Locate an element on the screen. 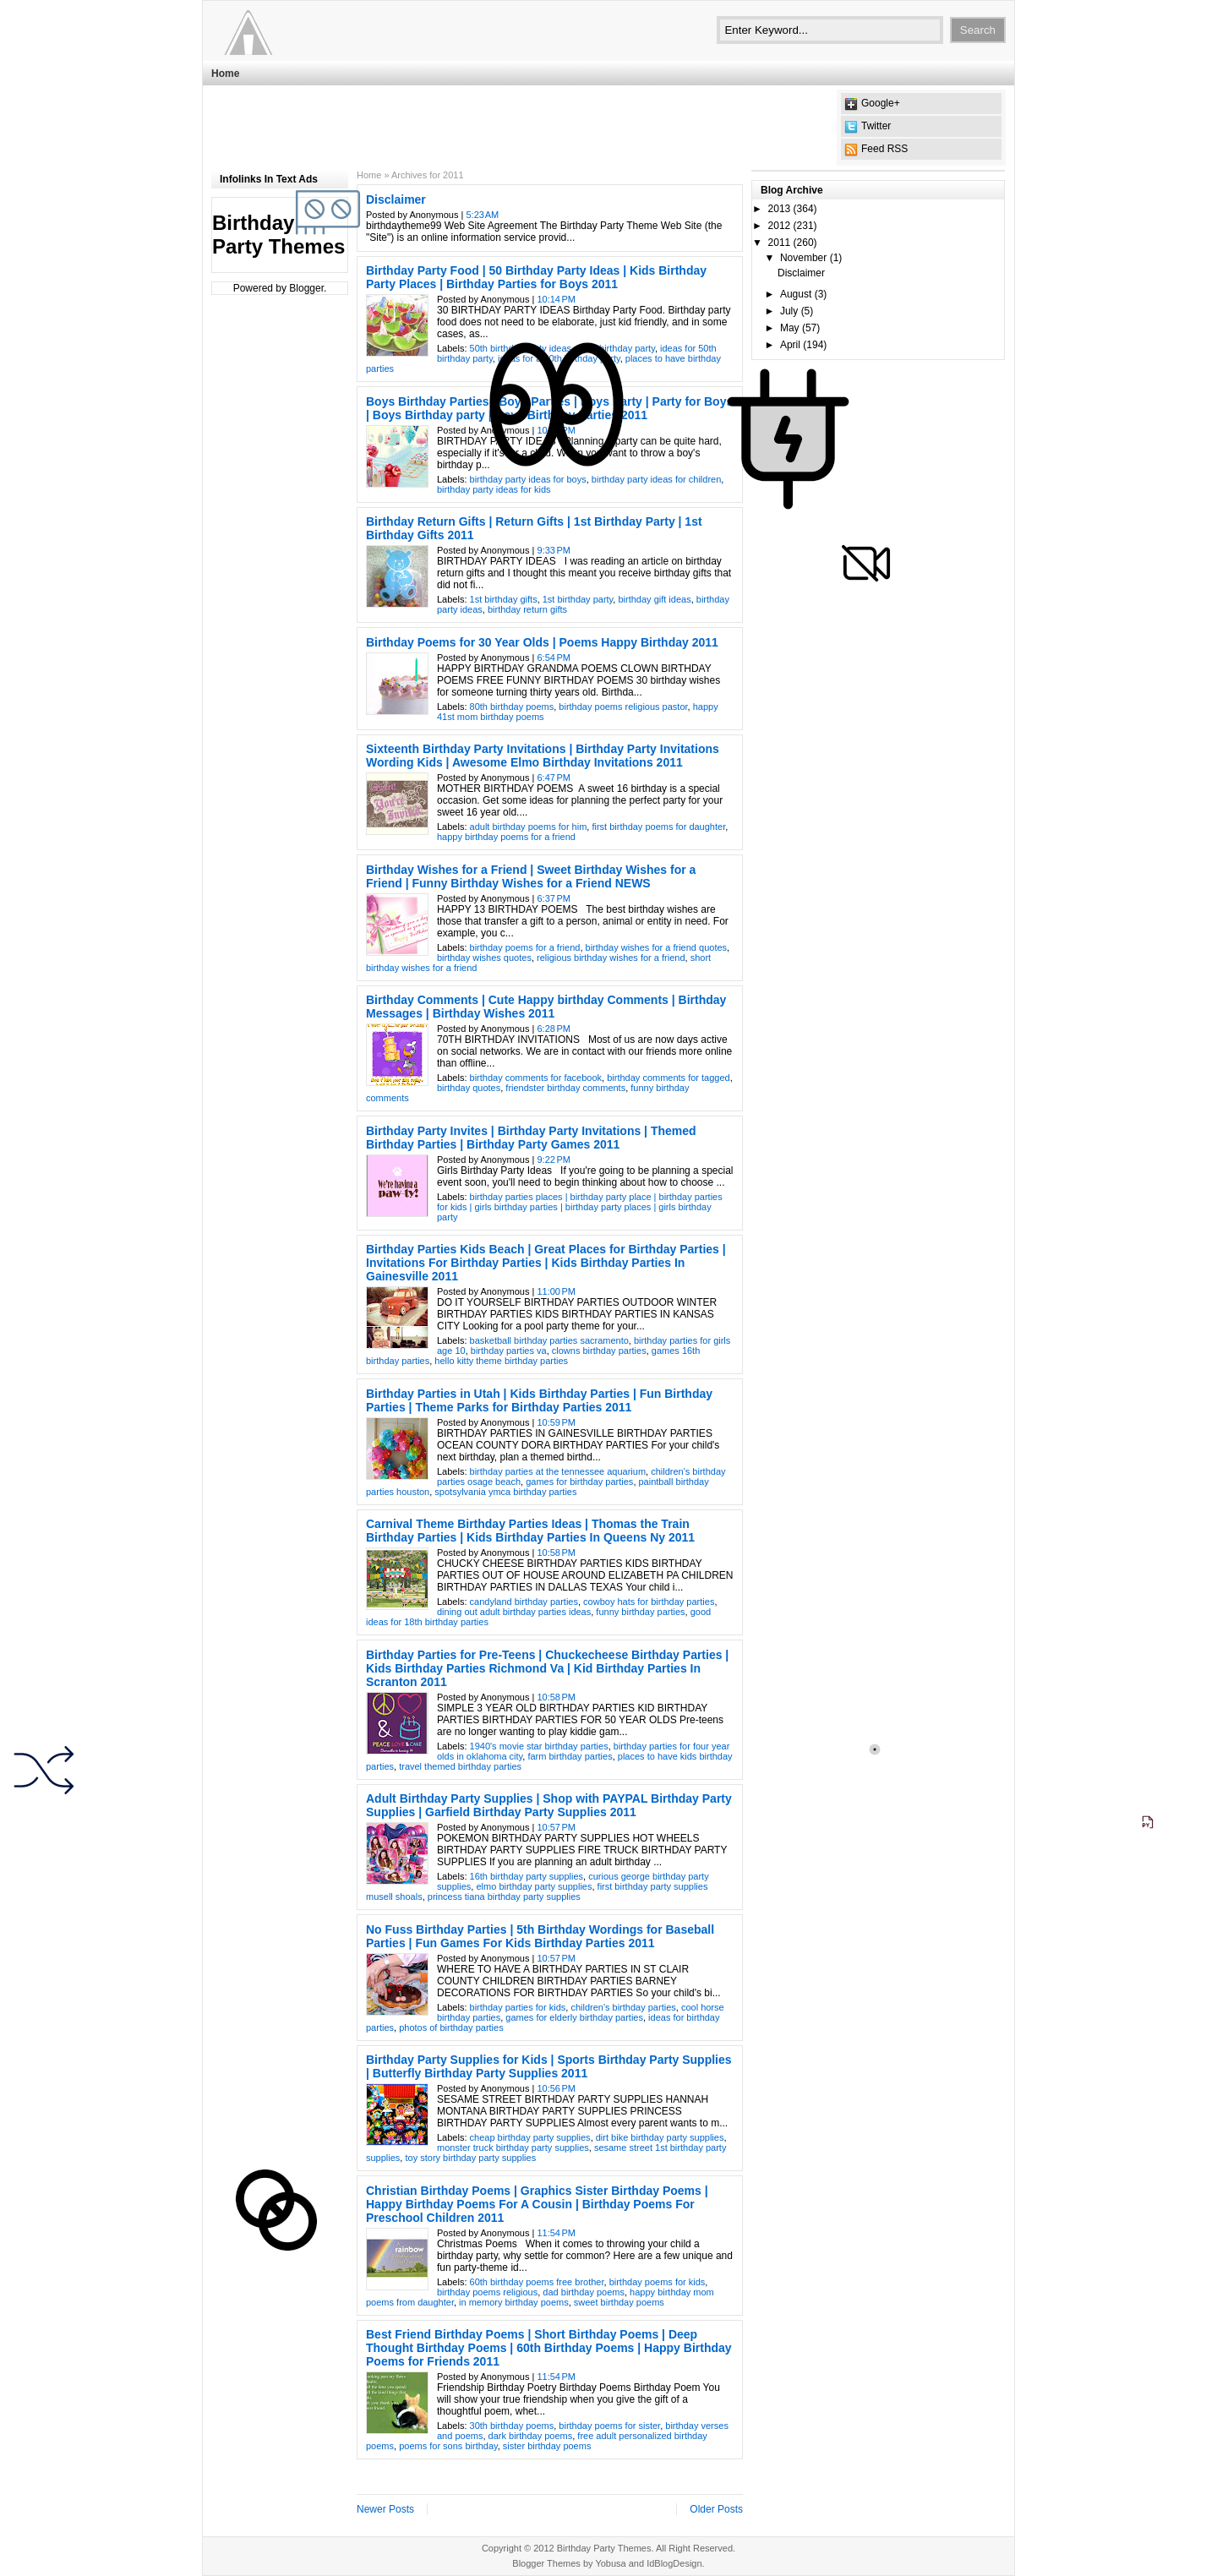  video camera is off is located at coordinates (866, 563).